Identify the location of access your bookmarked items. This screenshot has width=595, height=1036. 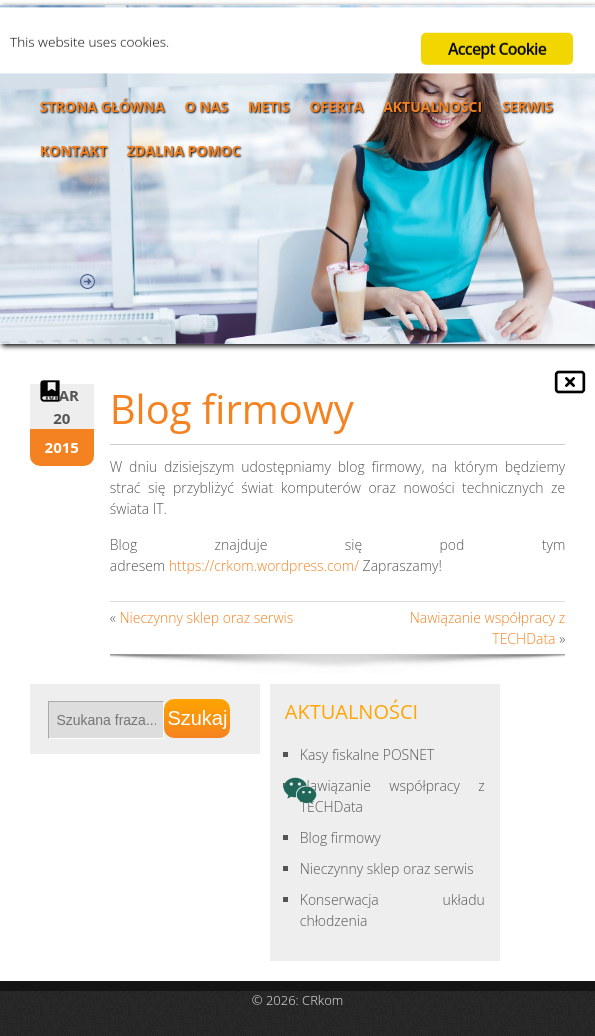
(50, 391).